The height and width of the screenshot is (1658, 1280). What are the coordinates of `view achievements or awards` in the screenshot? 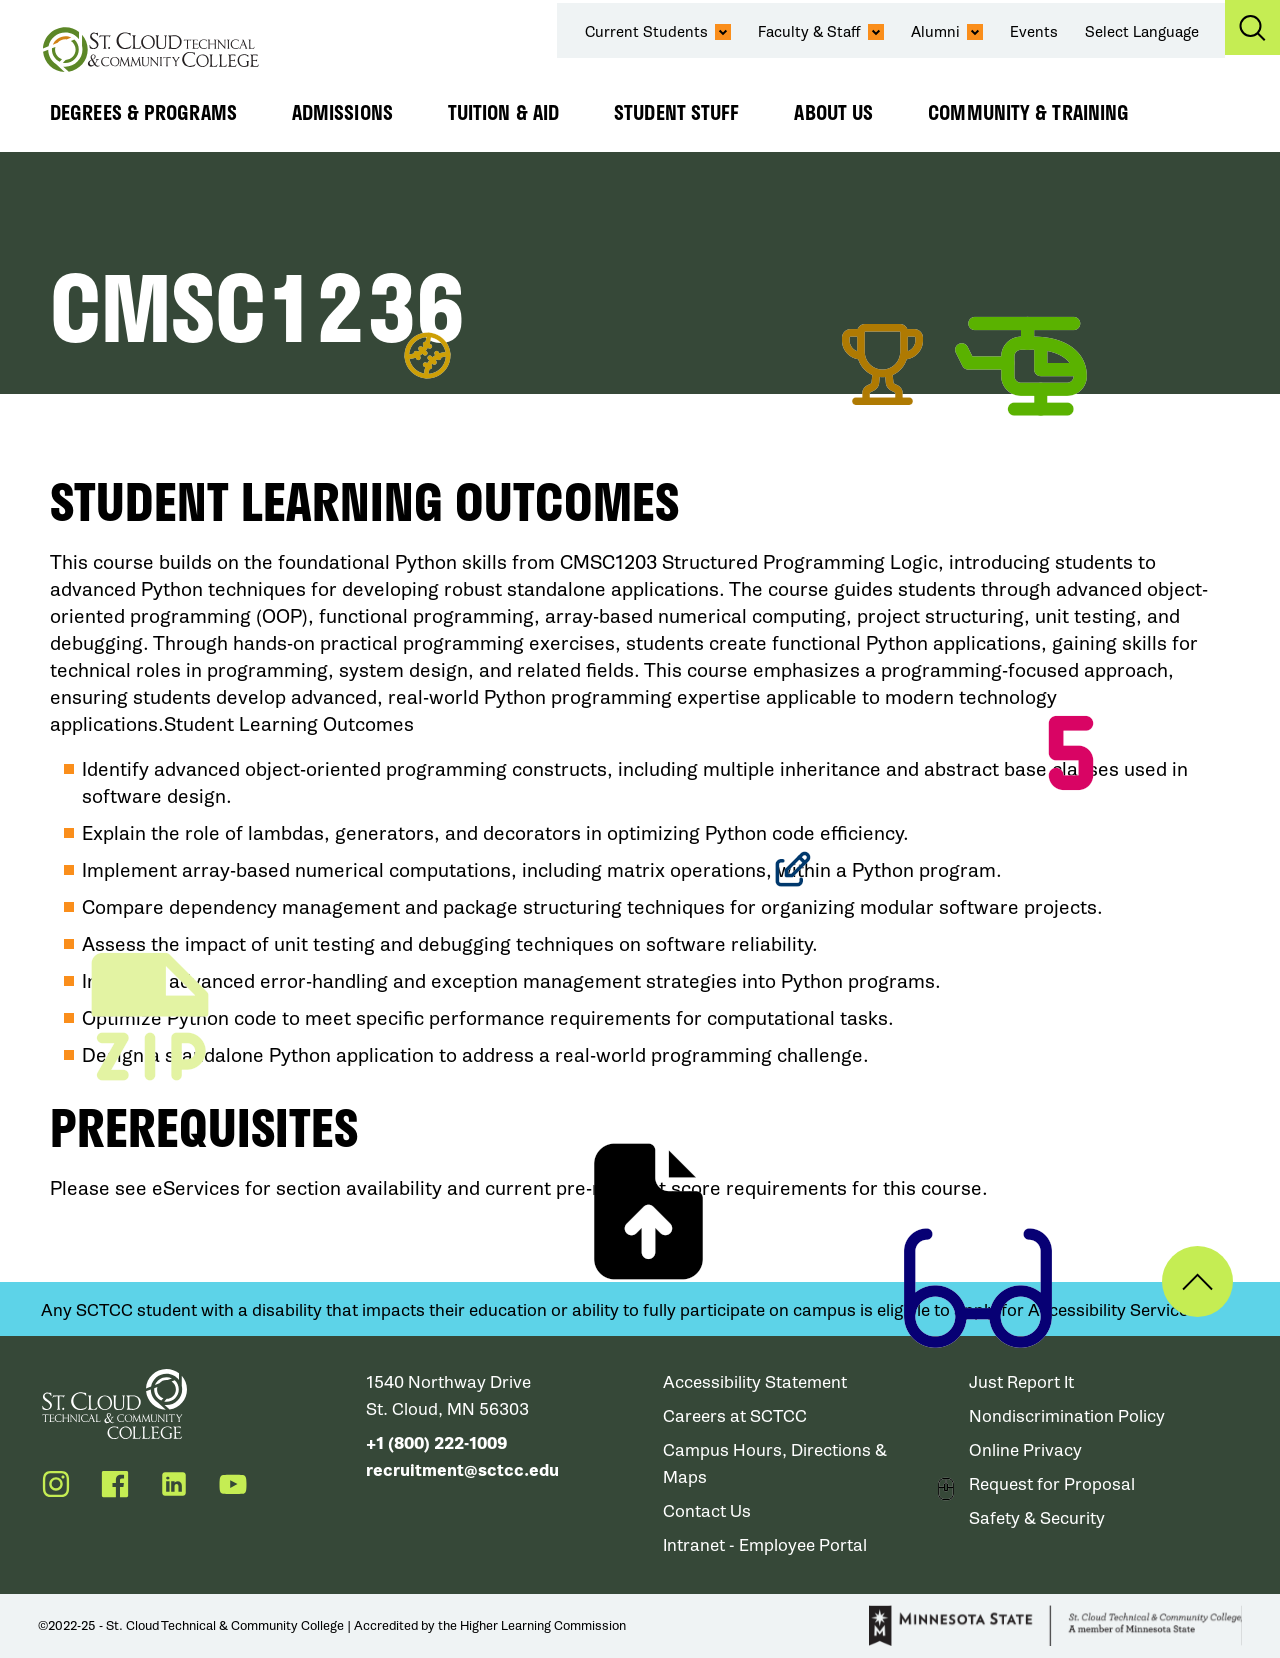 It's located at (882, 364).